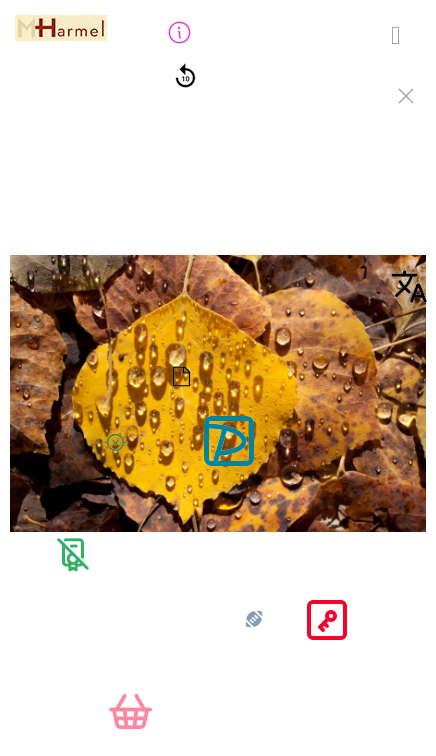 This screenshot has width=436, height=756. What do you see at coordinates (185, 76) in the screenshot?
I see `replay the last 10 seconds` at bounding box center [185, 76].